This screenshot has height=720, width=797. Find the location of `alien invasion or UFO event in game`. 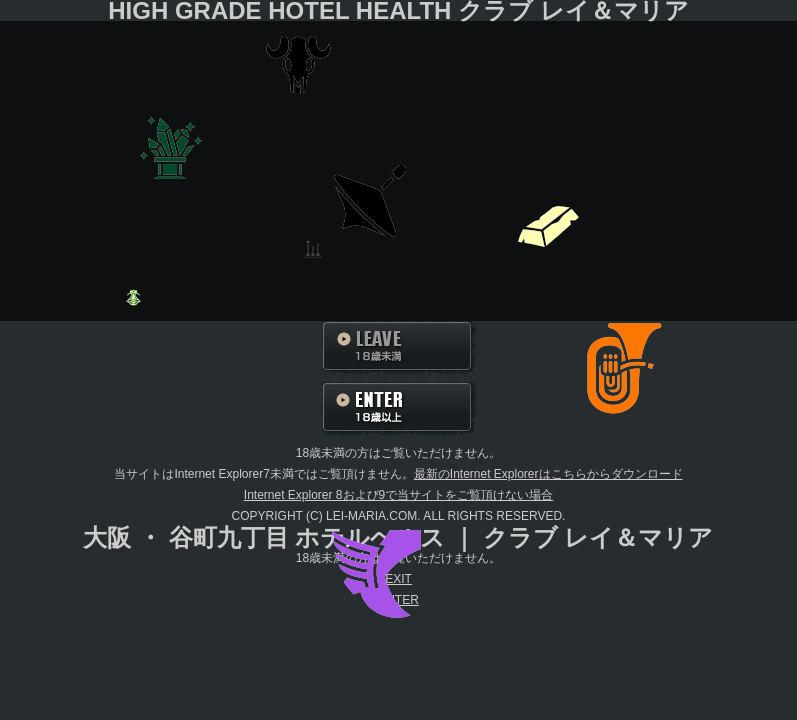

alien invasion or UFO event in game is located at coordinates (133, 297).